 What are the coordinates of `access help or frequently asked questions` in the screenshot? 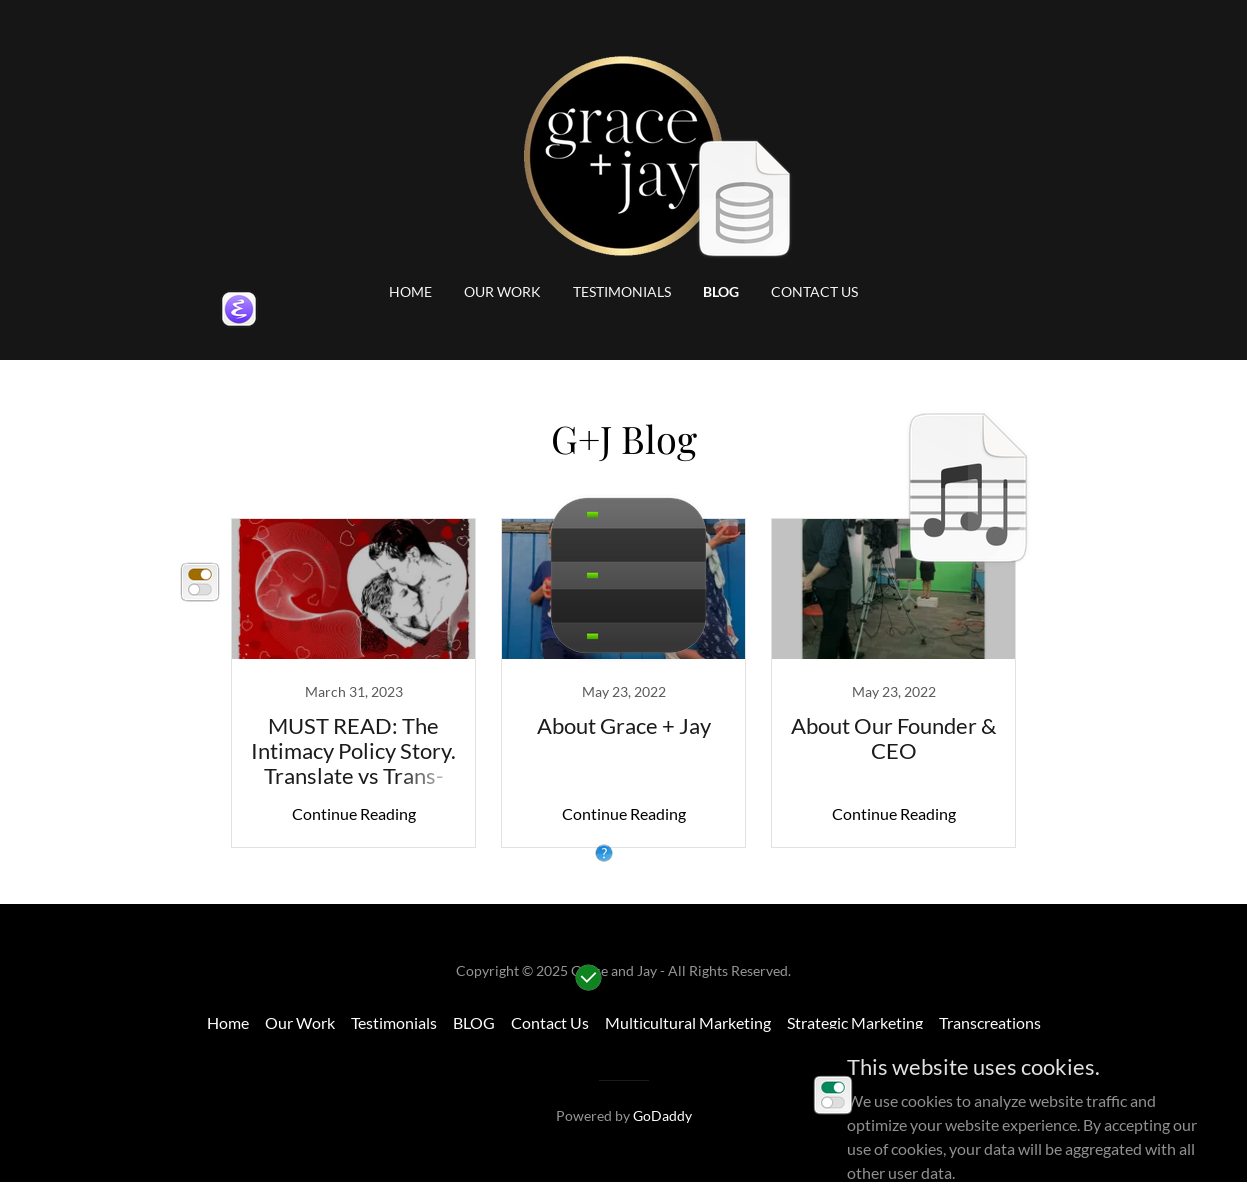 It's located at (604, 853).